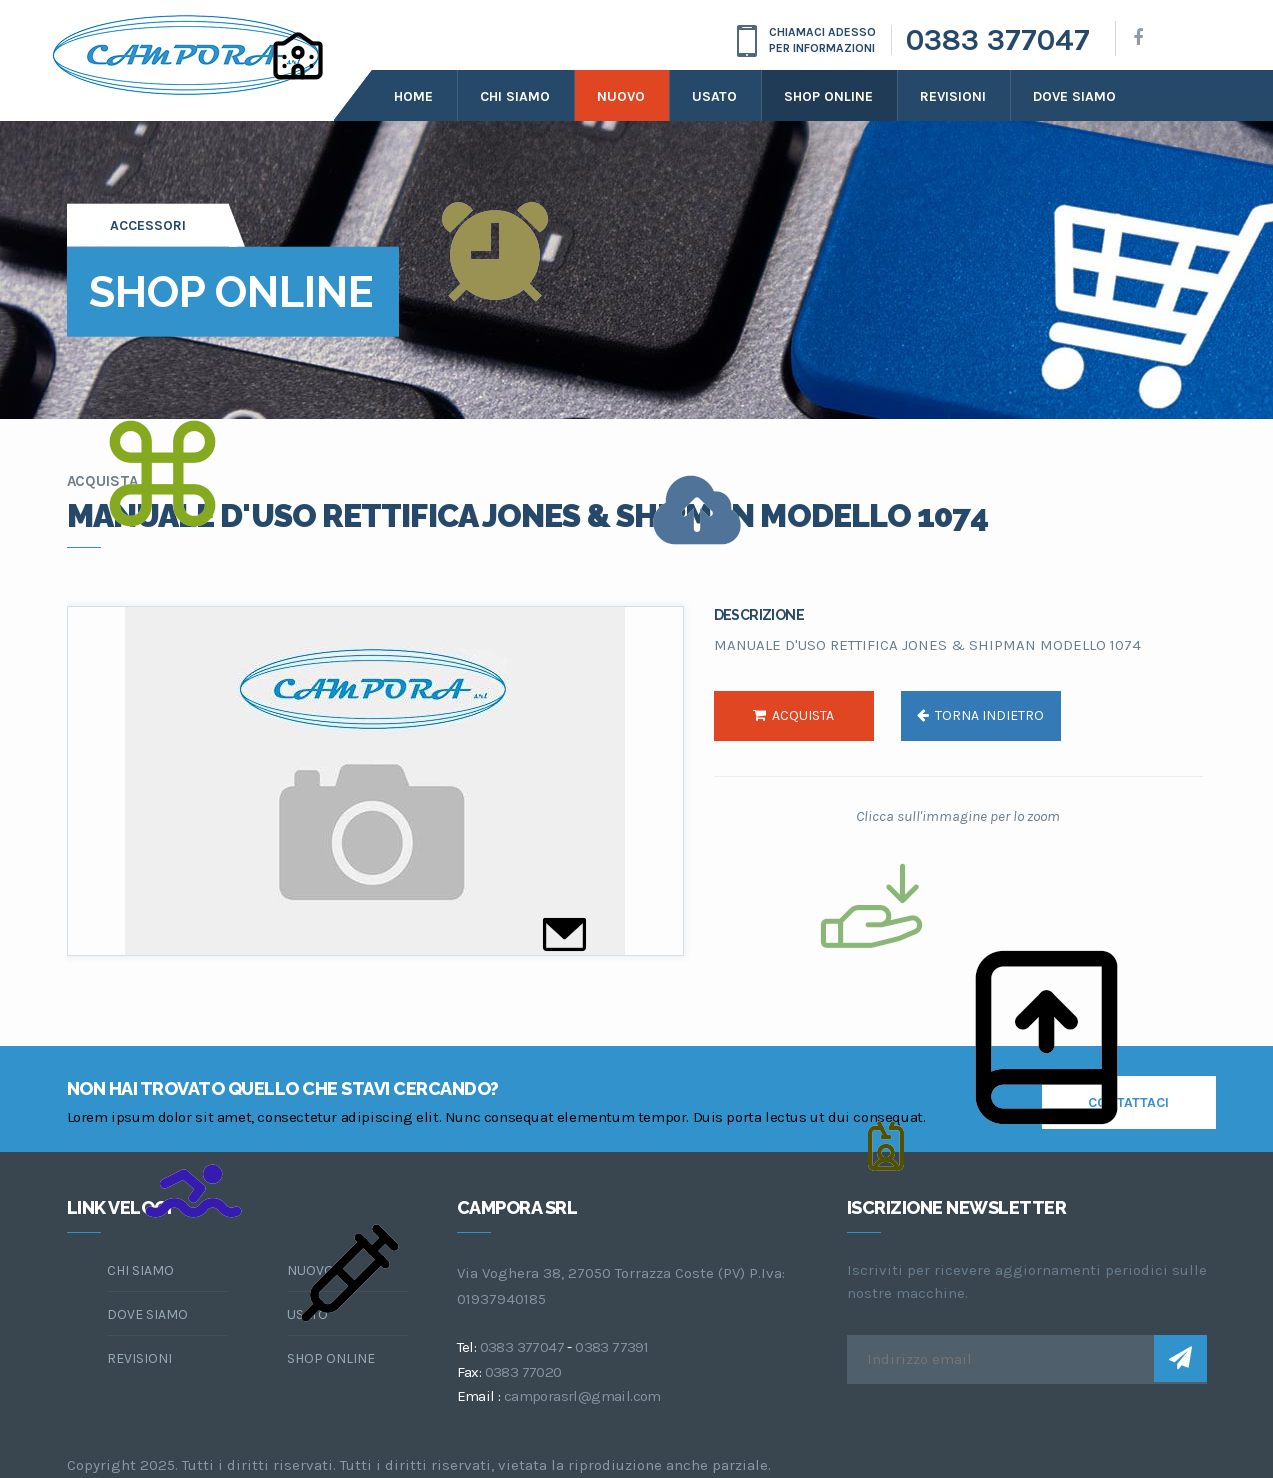 The width and height of the screenshot is (1273, 1478). What do you see at coordinates (193, 1188) in the screenshot?
I see `access swimming or pool activities` at bounding box center [193, 1188].